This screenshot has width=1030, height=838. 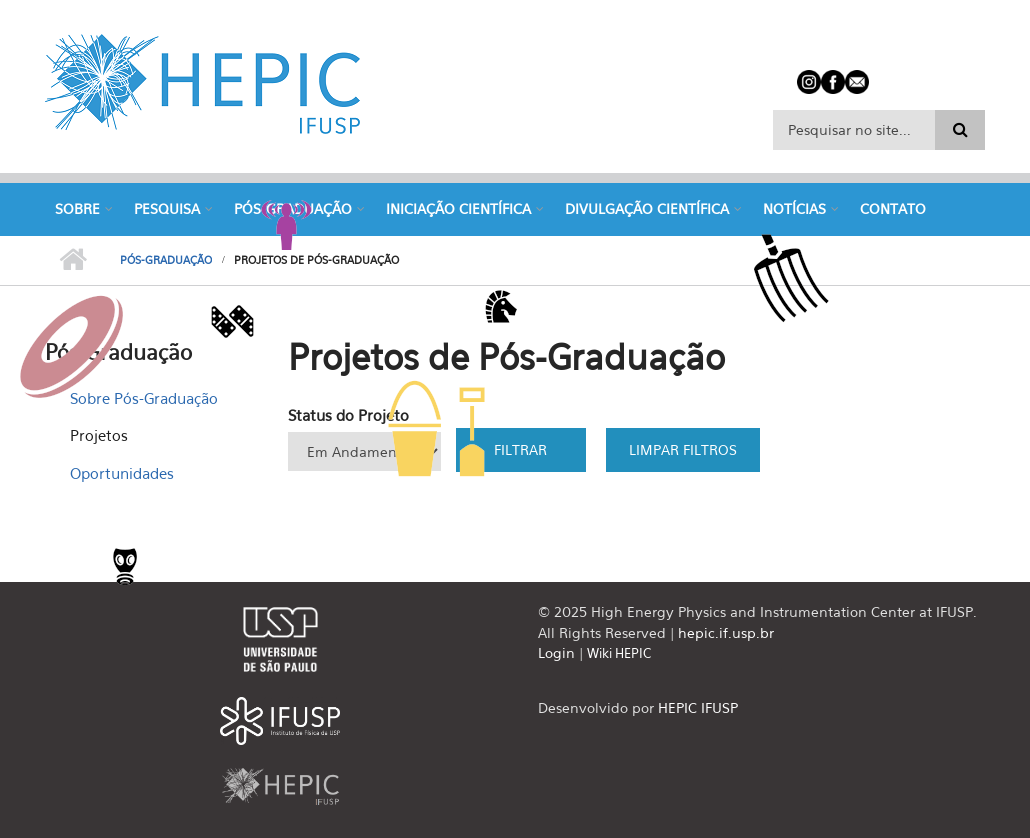 What do you see at coordinates (286, 225) in the screenshot?
I see `indicates active awareness or alert mode` at bounding box center [286, 225].